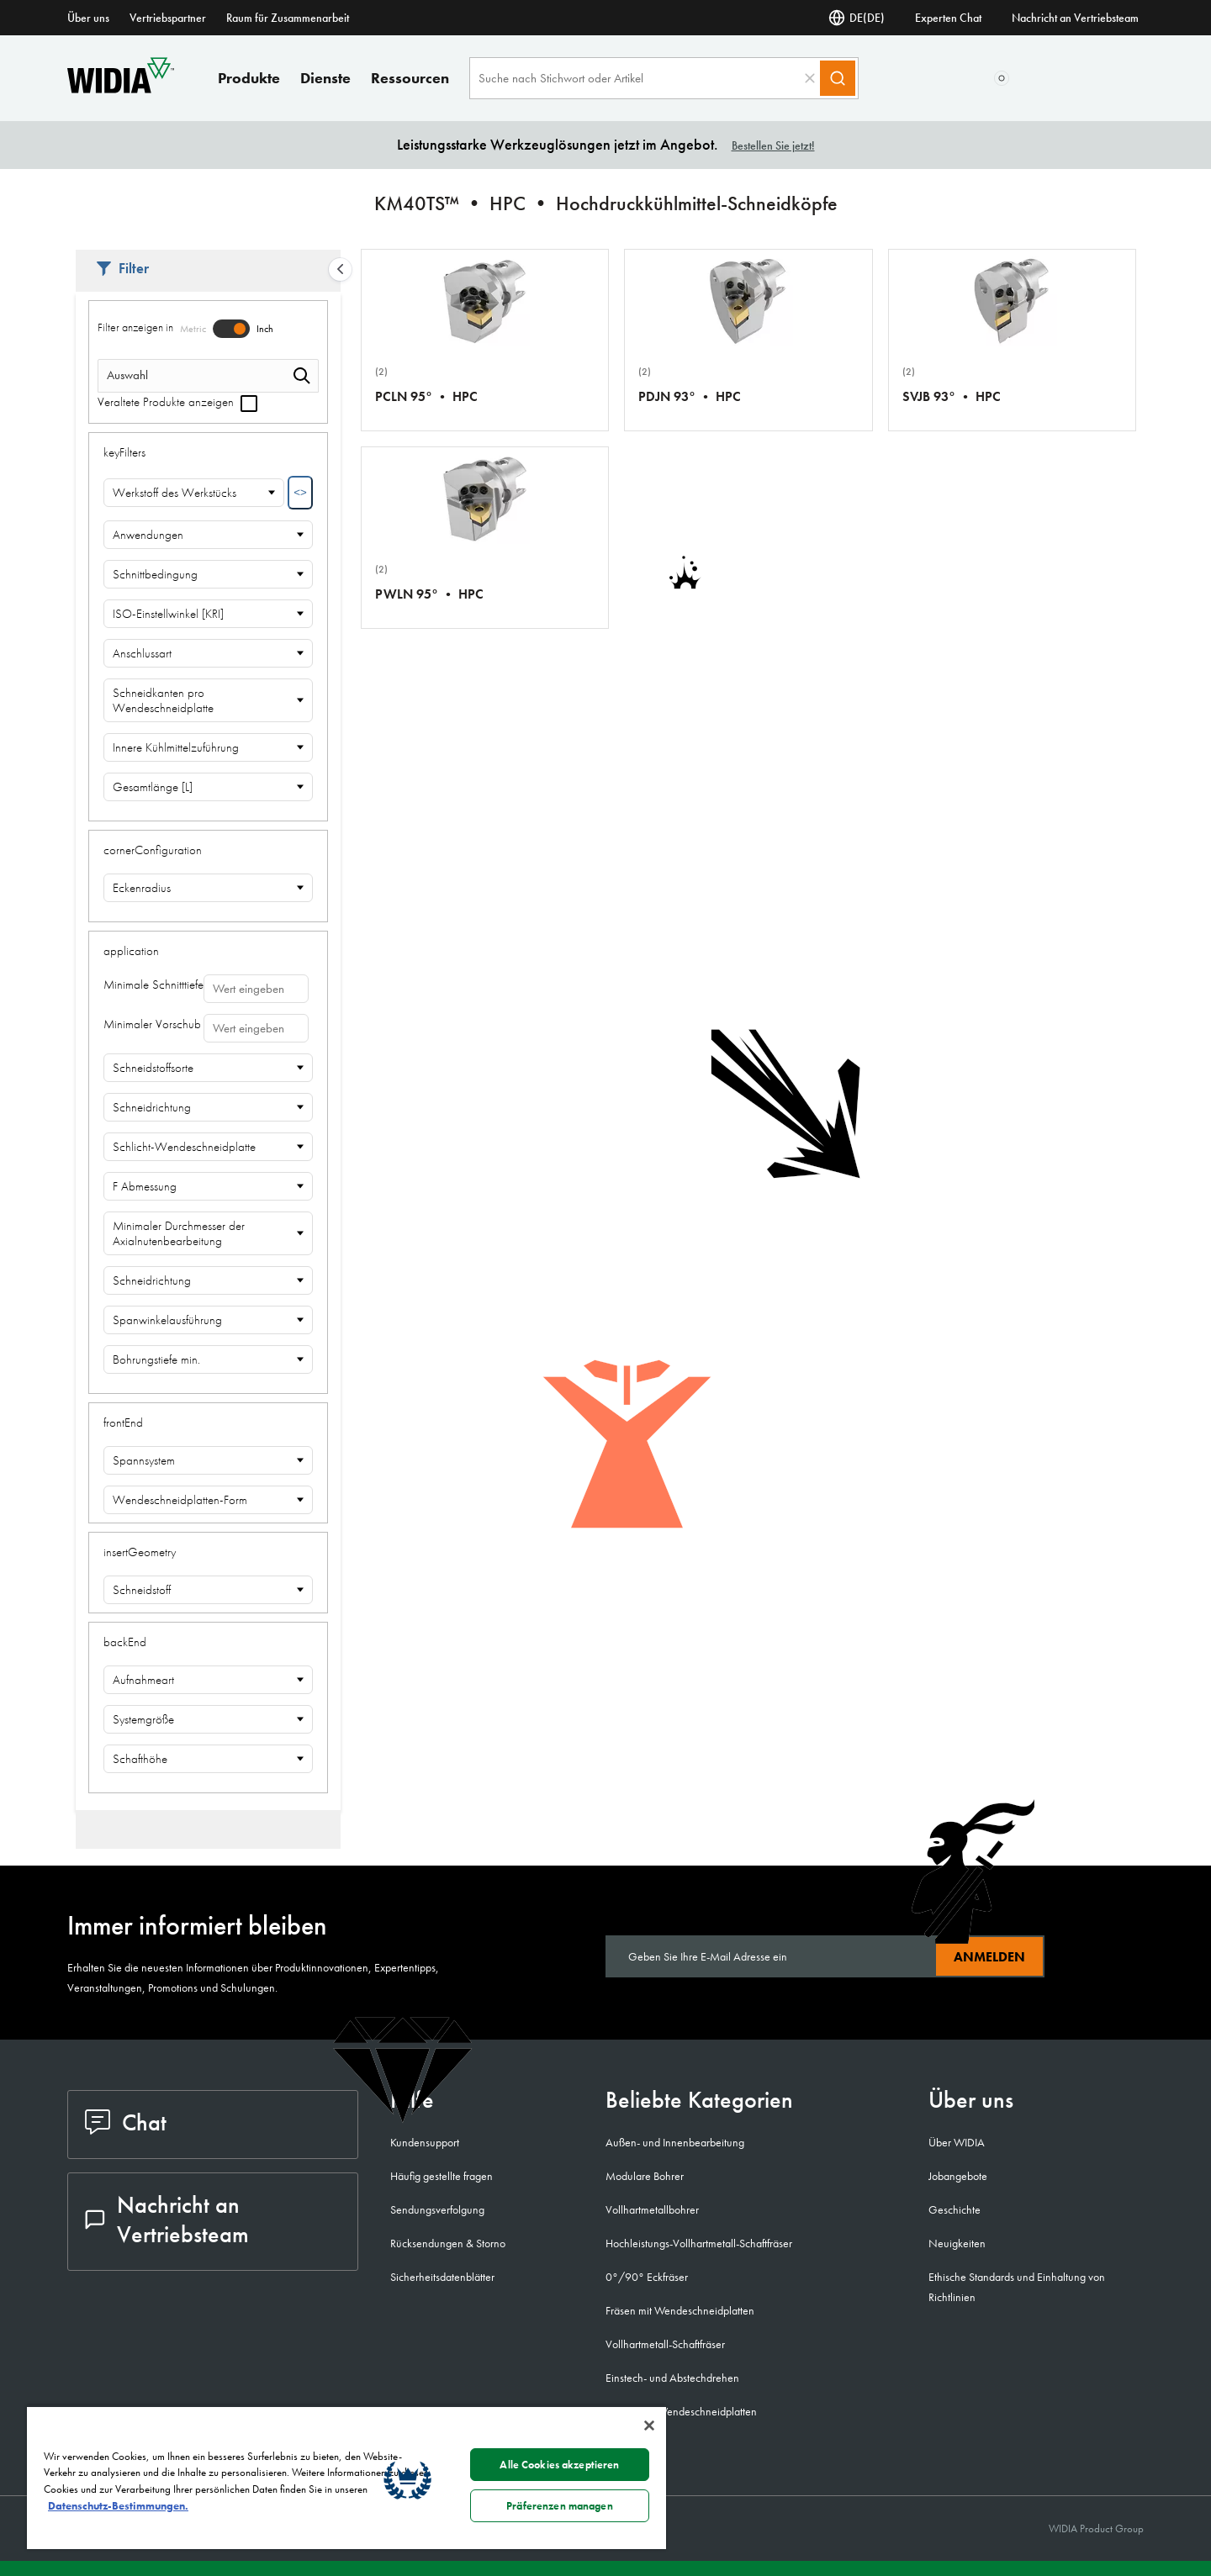  Describe the element at coordinates (407, 2479) in the screenshot. I see `view achievements or awards` at that location.